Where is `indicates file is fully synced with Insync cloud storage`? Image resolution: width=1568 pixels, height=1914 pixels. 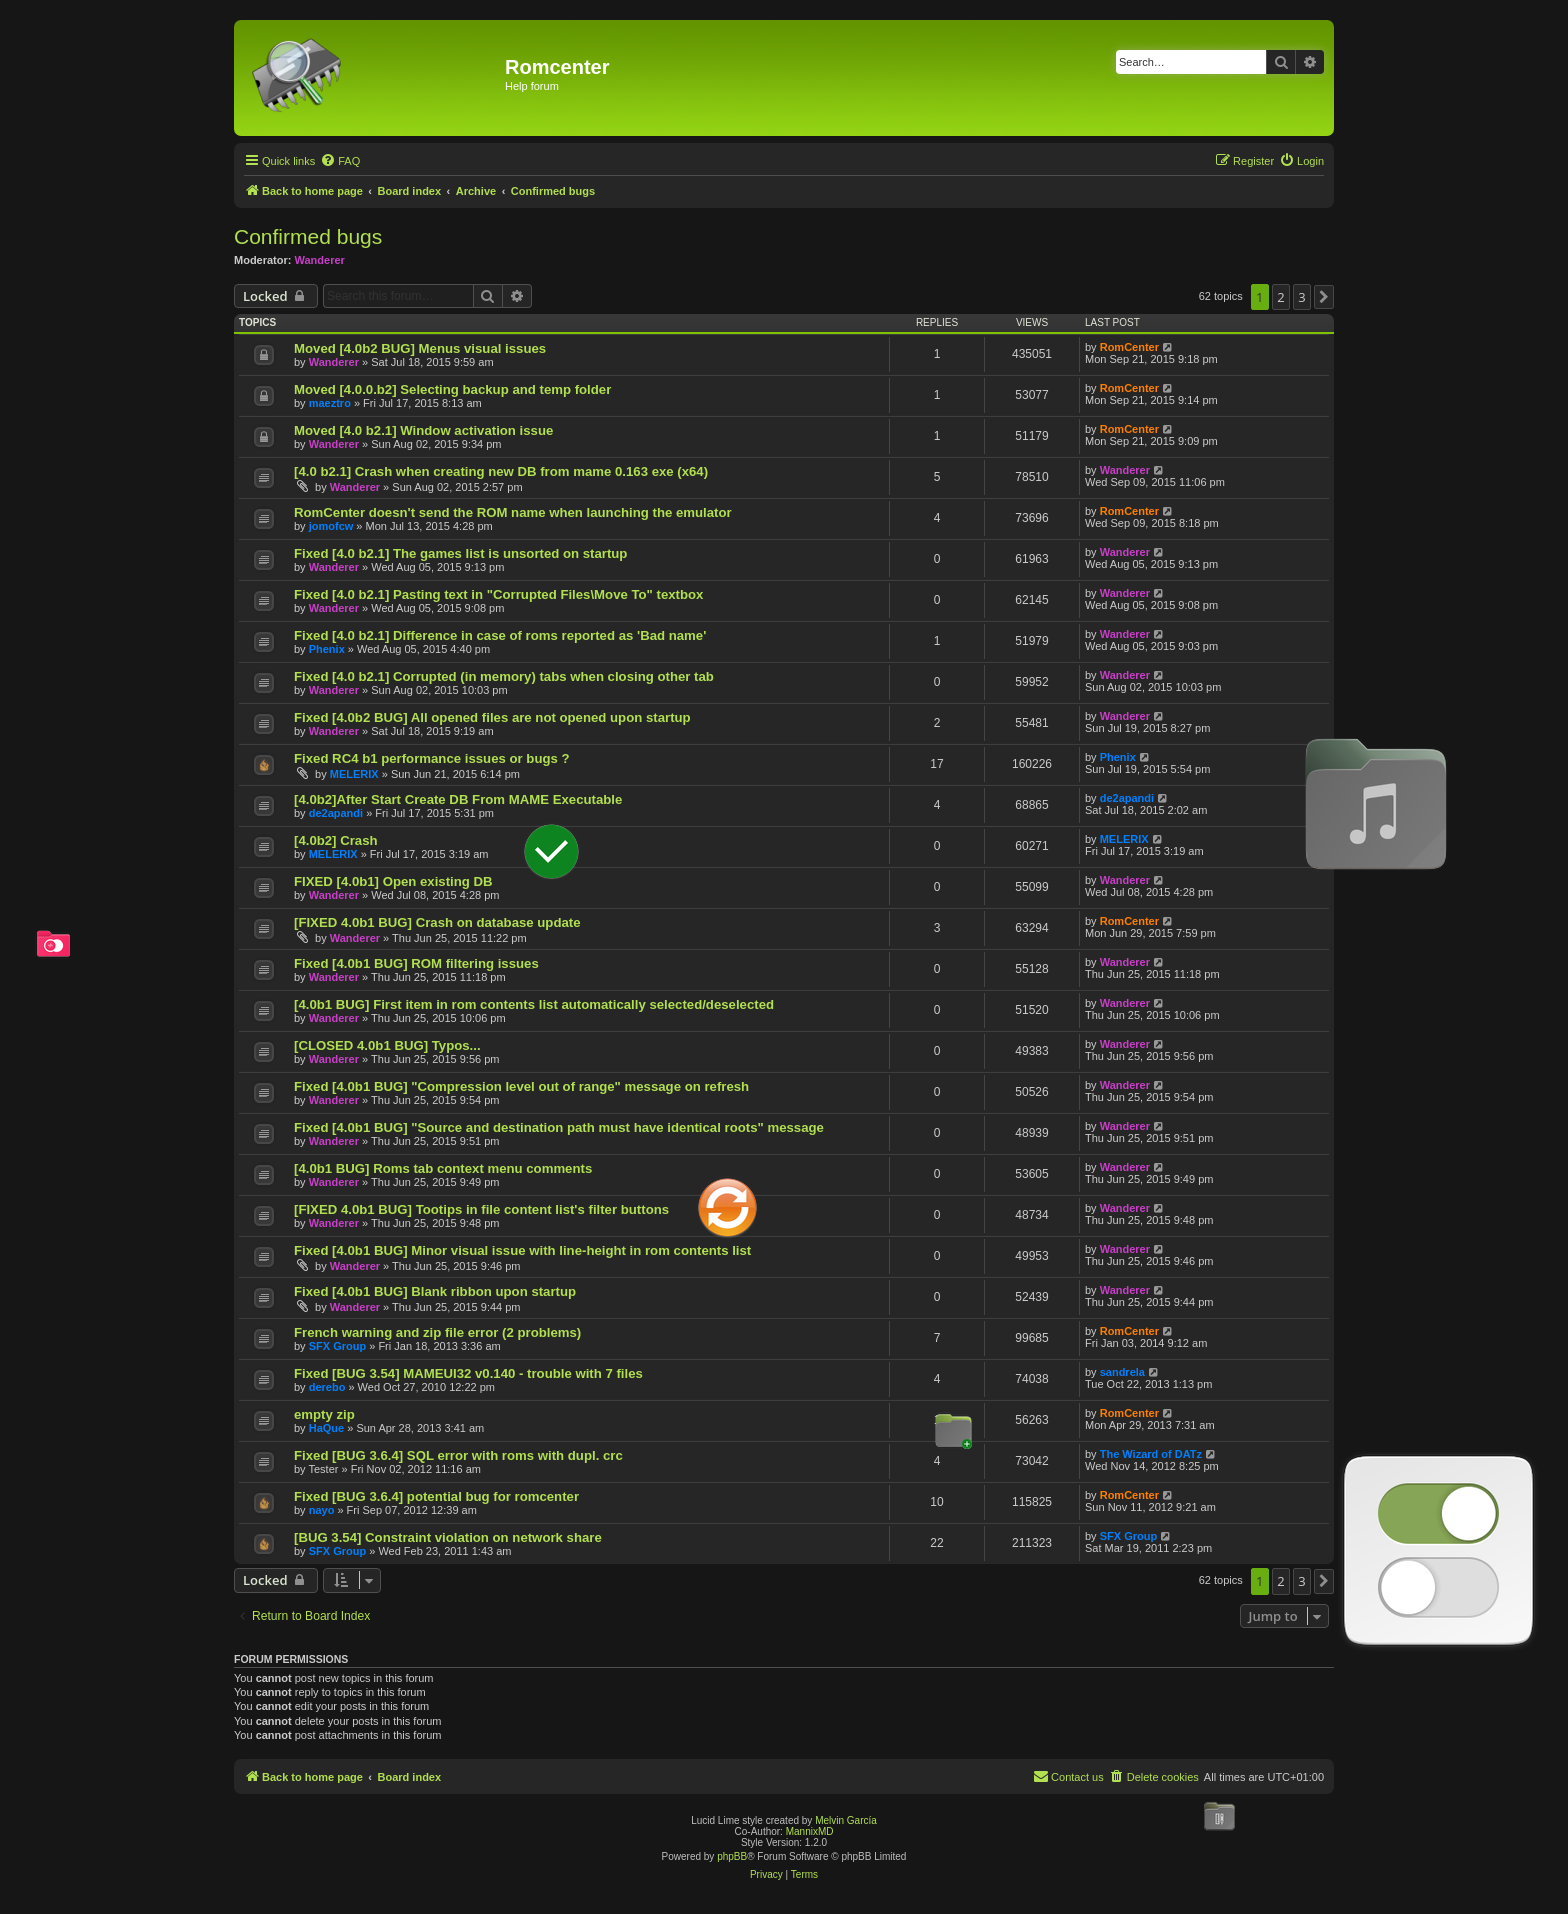 indicates file is fully synced with Insync cloud storage is located at coordinates (551, 851).